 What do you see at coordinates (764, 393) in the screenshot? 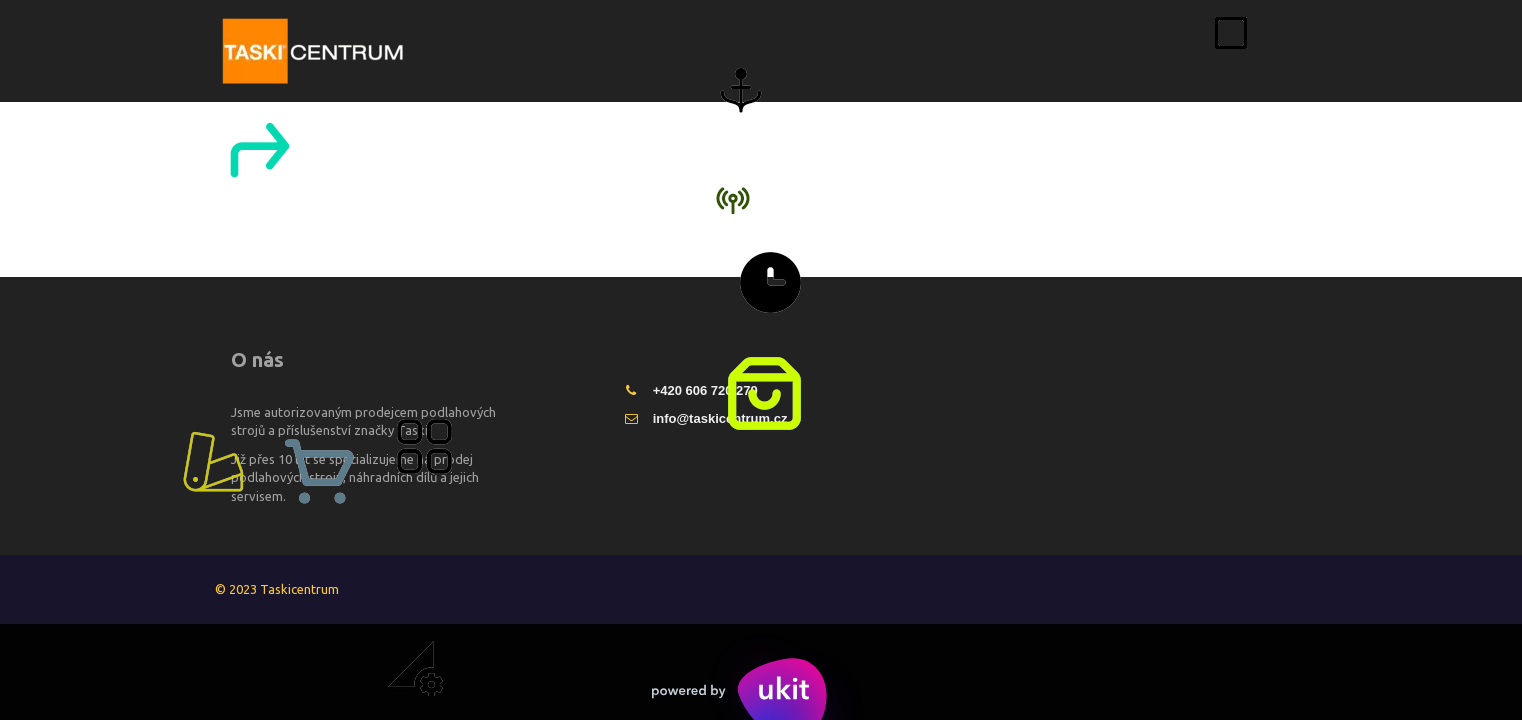
I see `view your shopping bag` at bounding box center [764, 393].